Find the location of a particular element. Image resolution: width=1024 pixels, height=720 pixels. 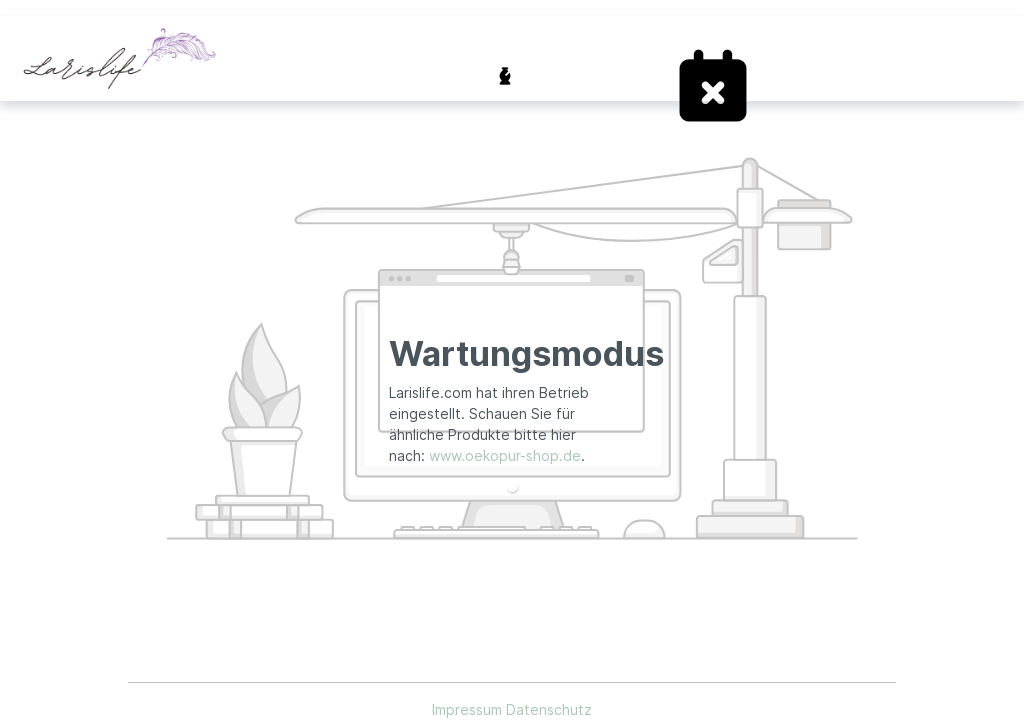

represents the bishop piece in a chess game is located at coordinates (505, 76).